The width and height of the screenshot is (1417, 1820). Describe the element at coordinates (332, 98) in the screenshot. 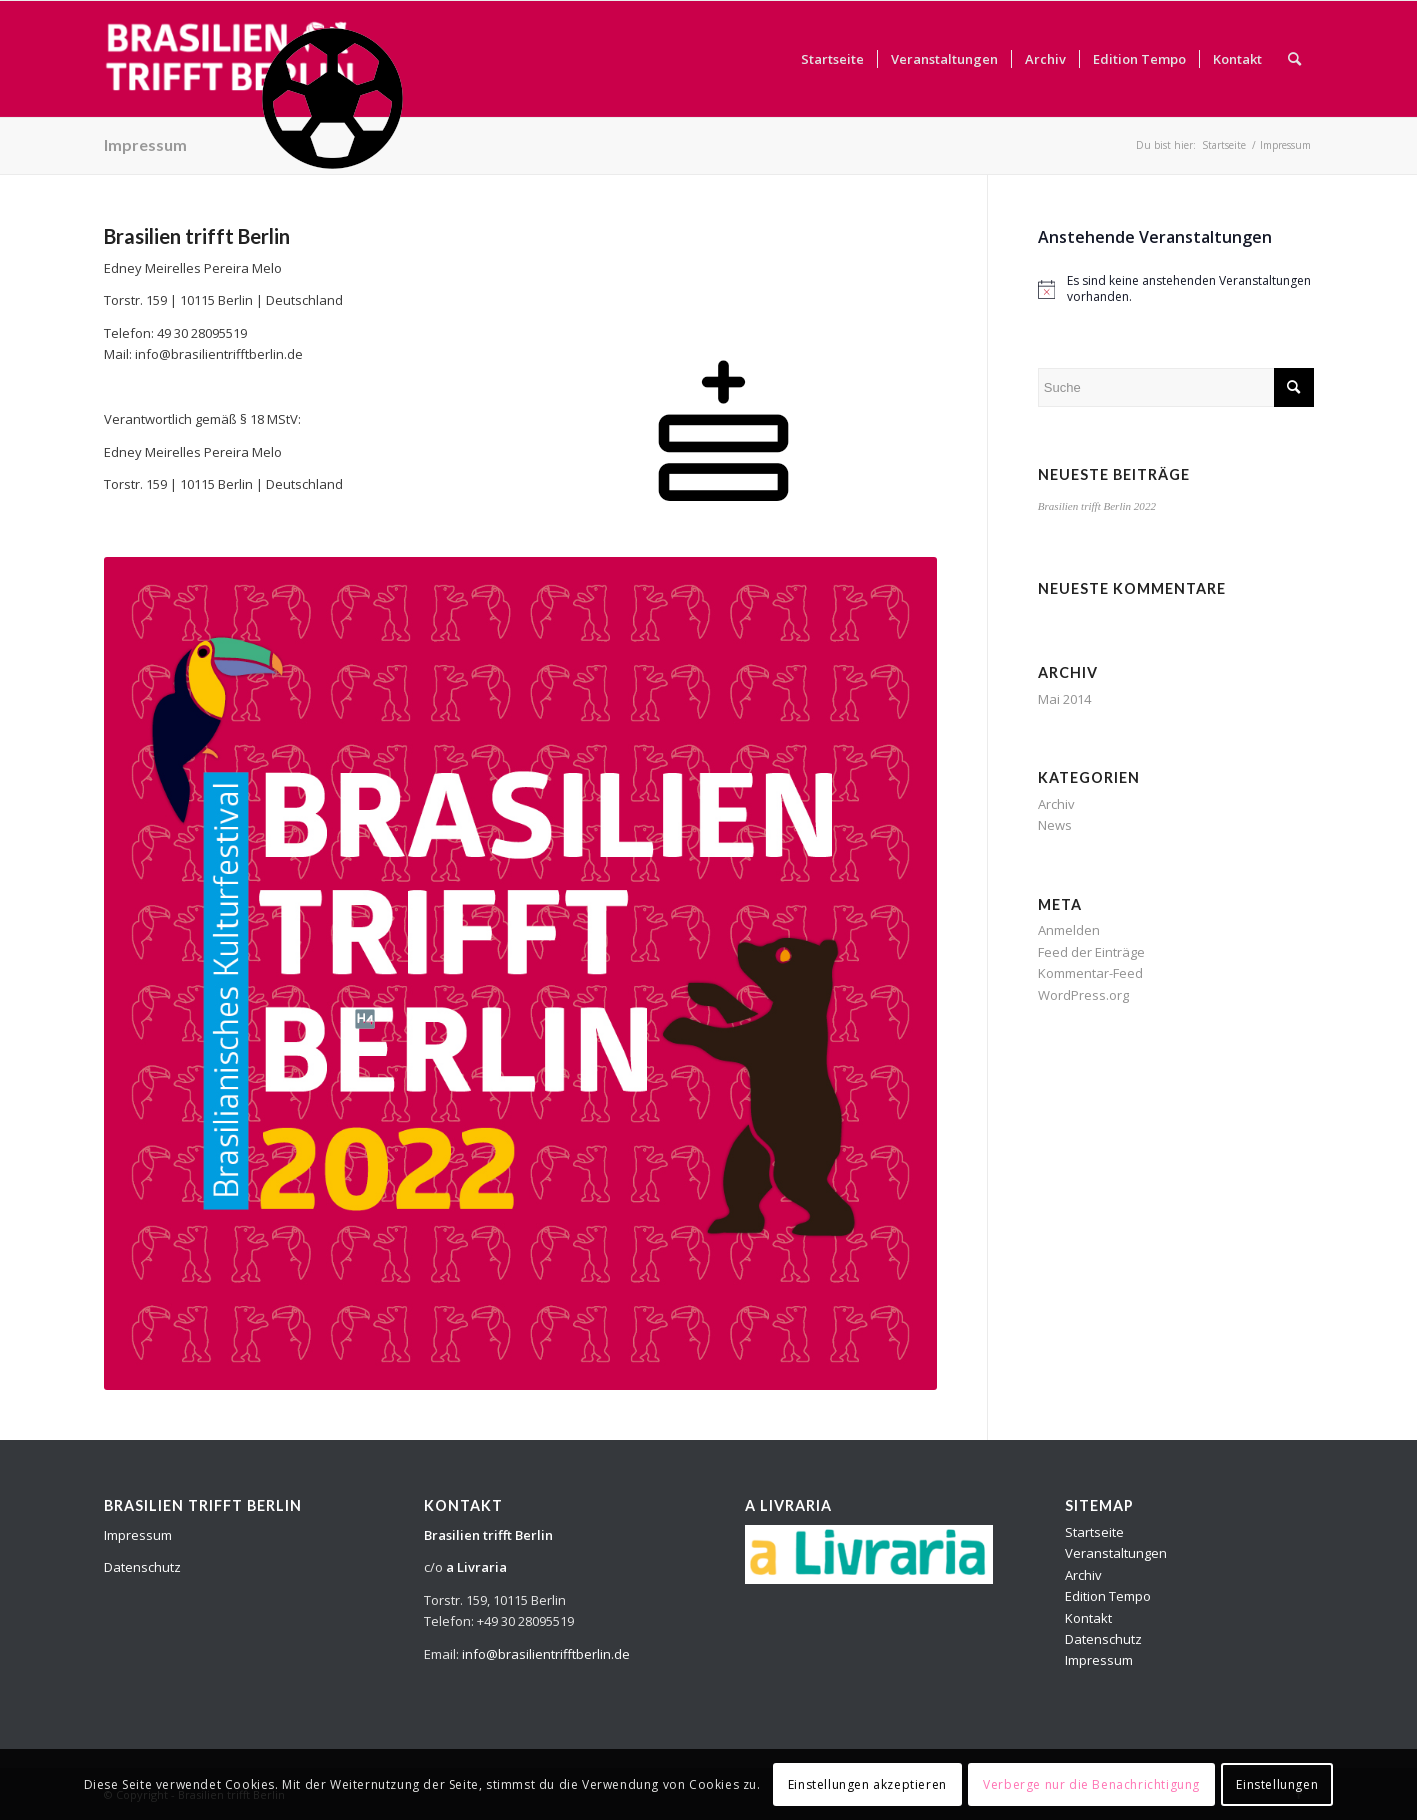

I see `access soccer or football-related content` at that location.